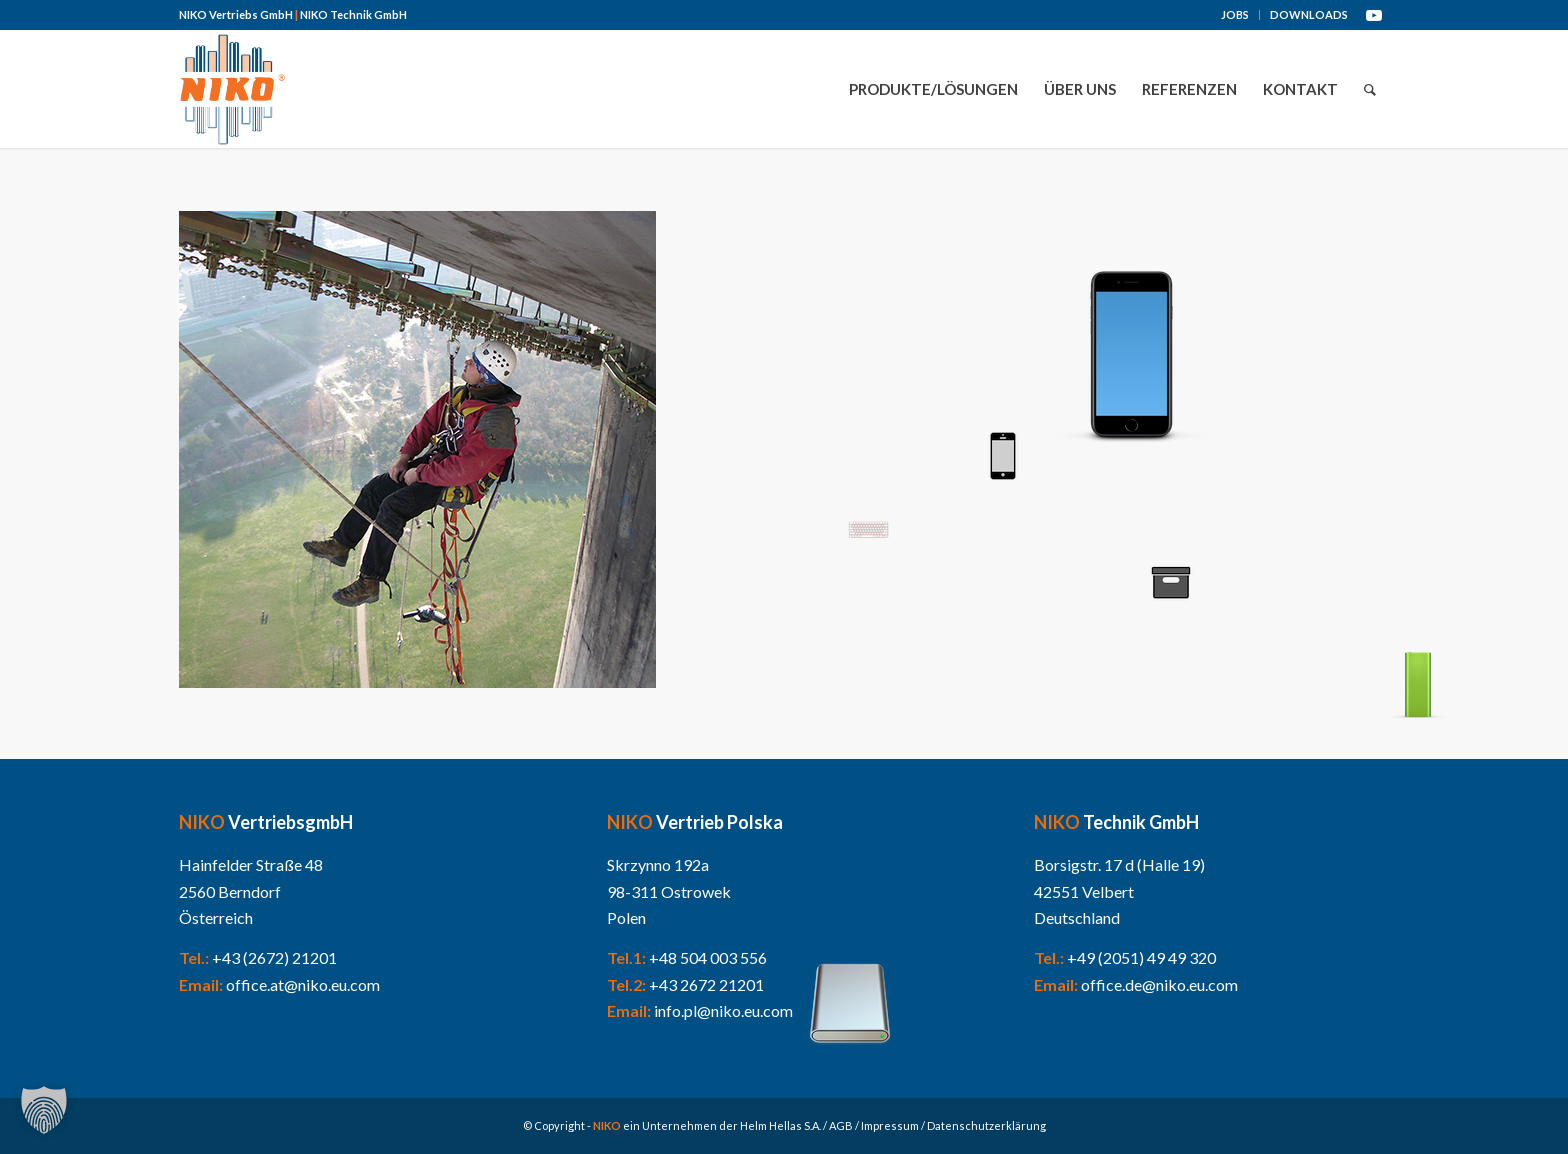 Image resolution: width=1568 pixels, height=1154 pixels. I want to click on iPhone SE device icon, so click(1131, 356).